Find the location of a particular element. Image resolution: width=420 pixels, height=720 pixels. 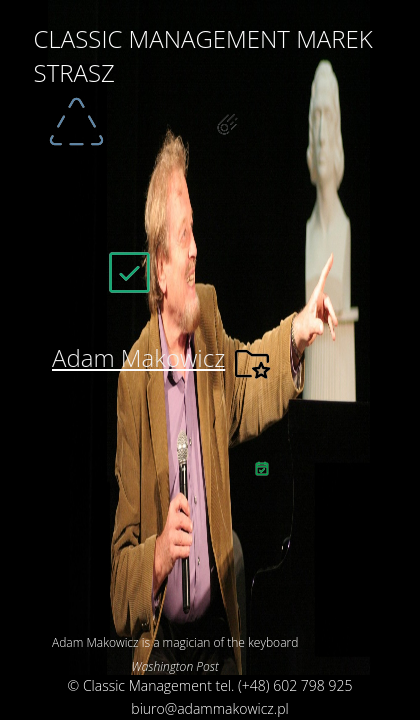

indicates incomplete or pending status is located at coordinates (76, 122).